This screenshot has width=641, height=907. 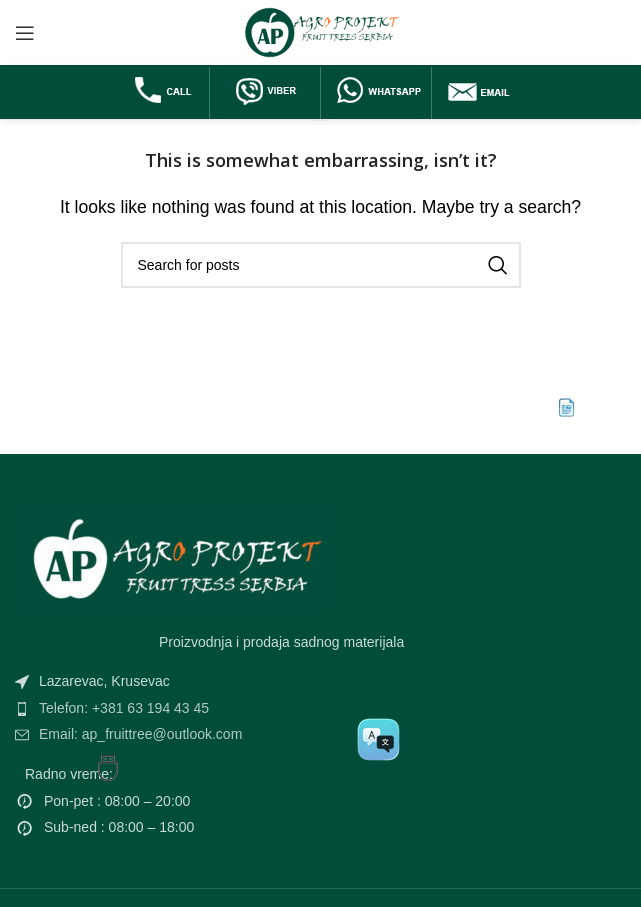 What do you see at coordinates (566, 407) in the screenshot?
I see `open a text document template file` at bounding box center [566, 407].